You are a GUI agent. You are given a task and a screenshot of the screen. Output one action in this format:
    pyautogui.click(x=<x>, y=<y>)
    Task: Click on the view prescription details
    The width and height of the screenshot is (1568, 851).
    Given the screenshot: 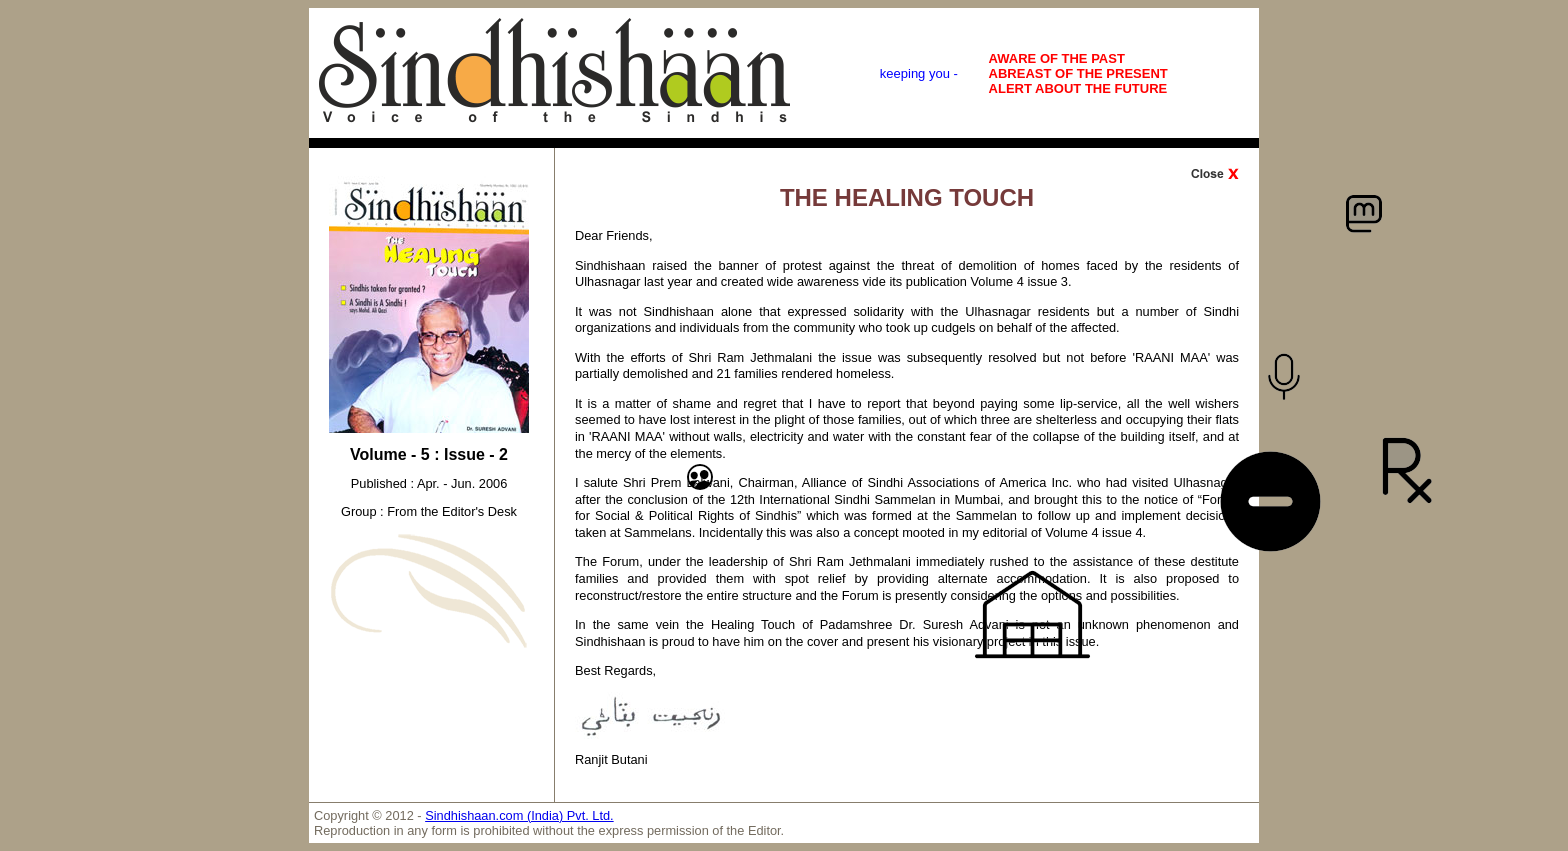 What is the action you would take?
    pyautogui.click(x=1404, y=470)
    